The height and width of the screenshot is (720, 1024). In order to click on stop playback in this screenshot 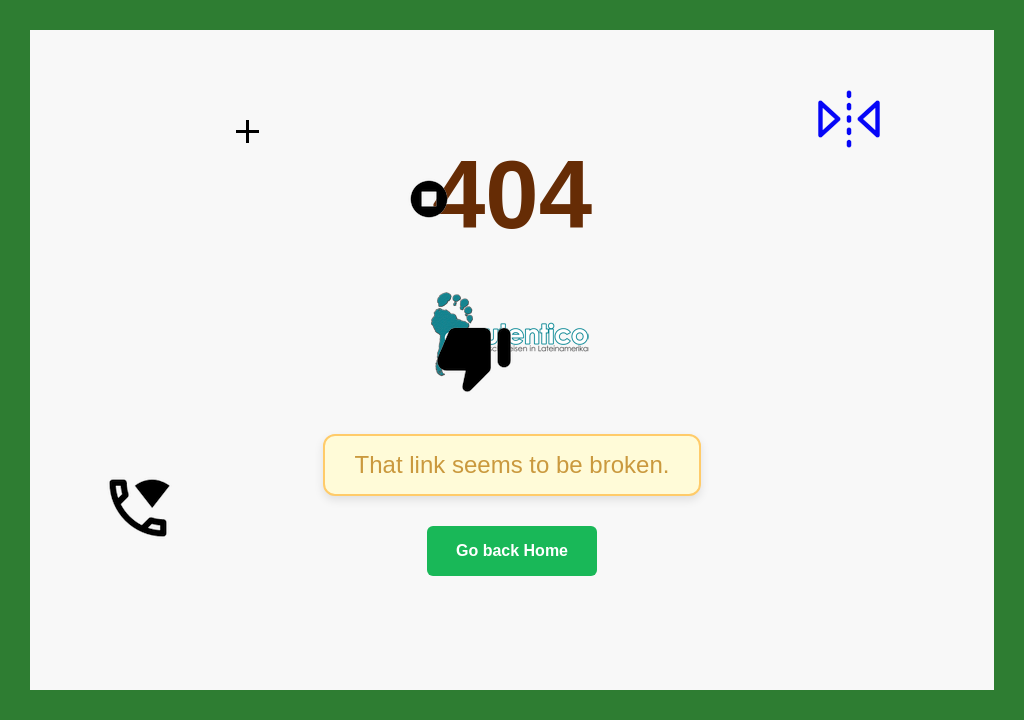, I will do `click(429, 199)`.